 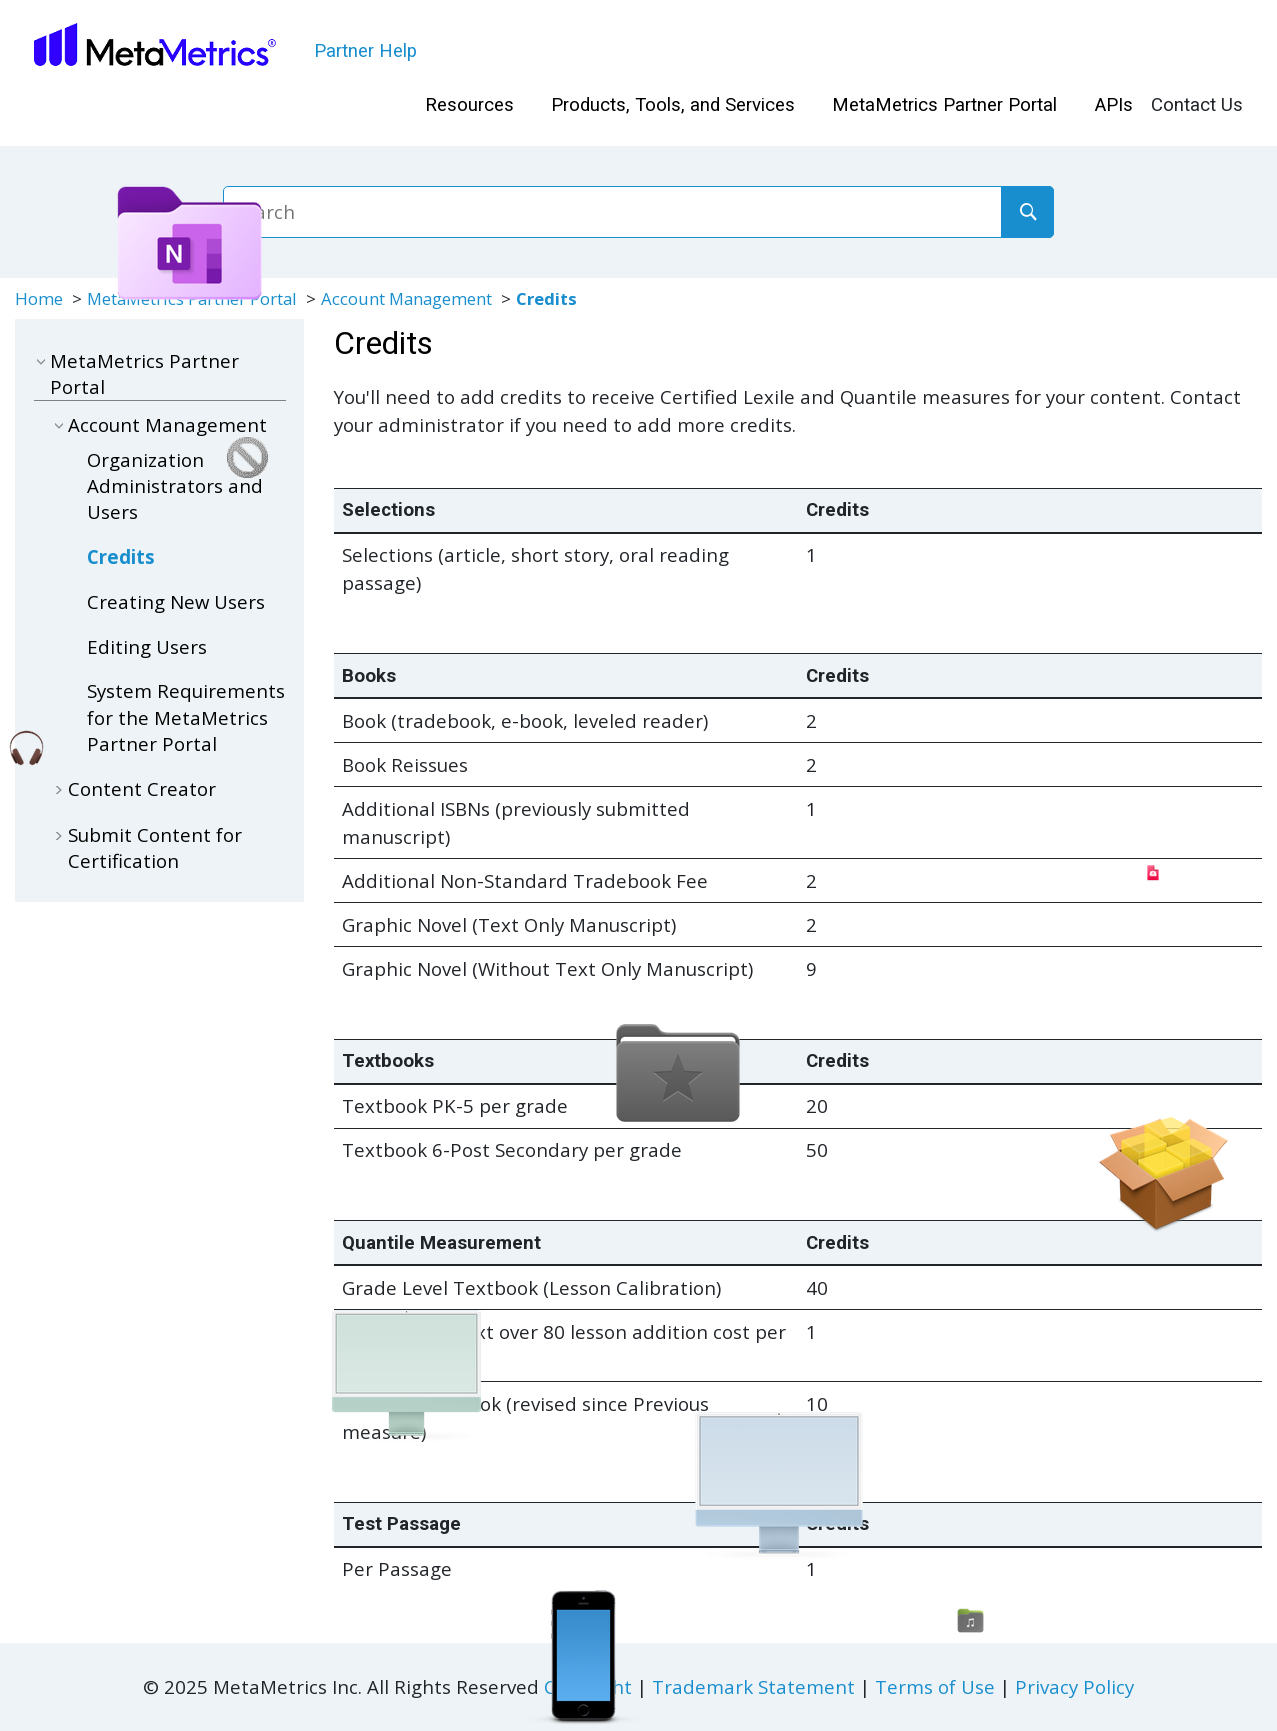 I want to click on a partially downloaded or incomplete email message file, so click(x=1153, y=873).